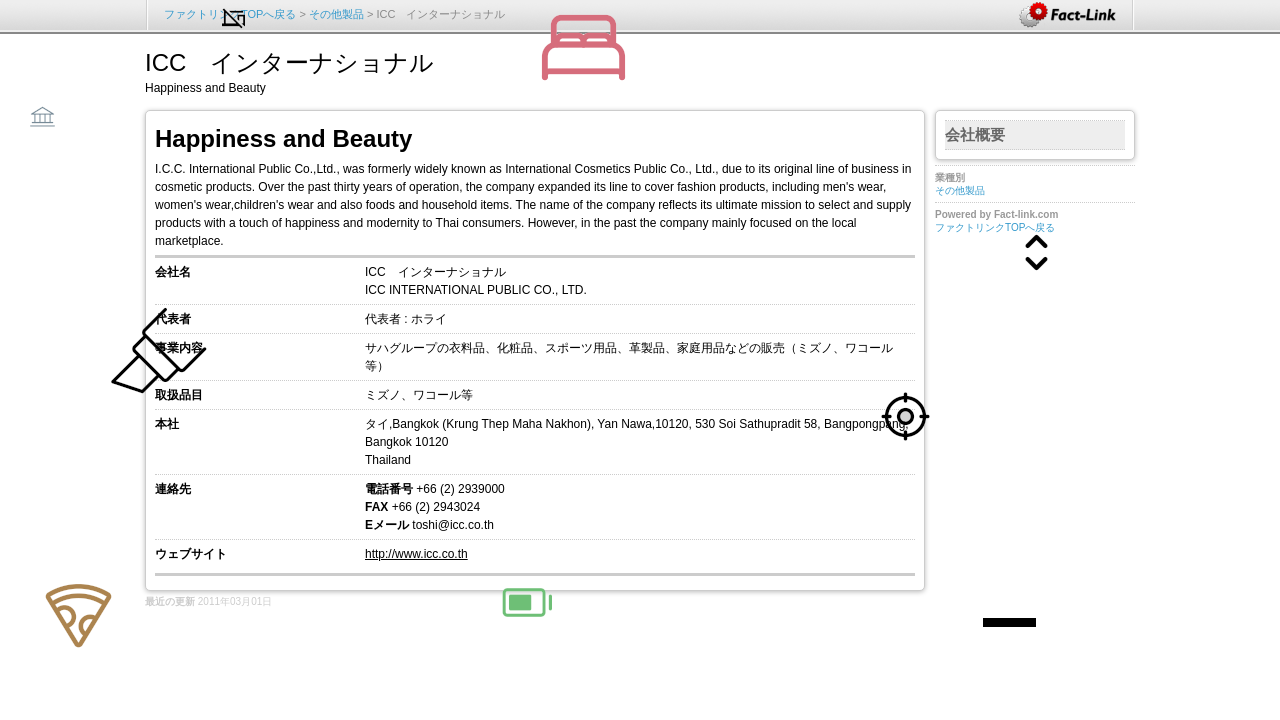 The image size is (1280, 720). What do you see at coordinates (42, 117) in the screenshot?
I see `access banking or financial services` at bounding box center [42, 117].